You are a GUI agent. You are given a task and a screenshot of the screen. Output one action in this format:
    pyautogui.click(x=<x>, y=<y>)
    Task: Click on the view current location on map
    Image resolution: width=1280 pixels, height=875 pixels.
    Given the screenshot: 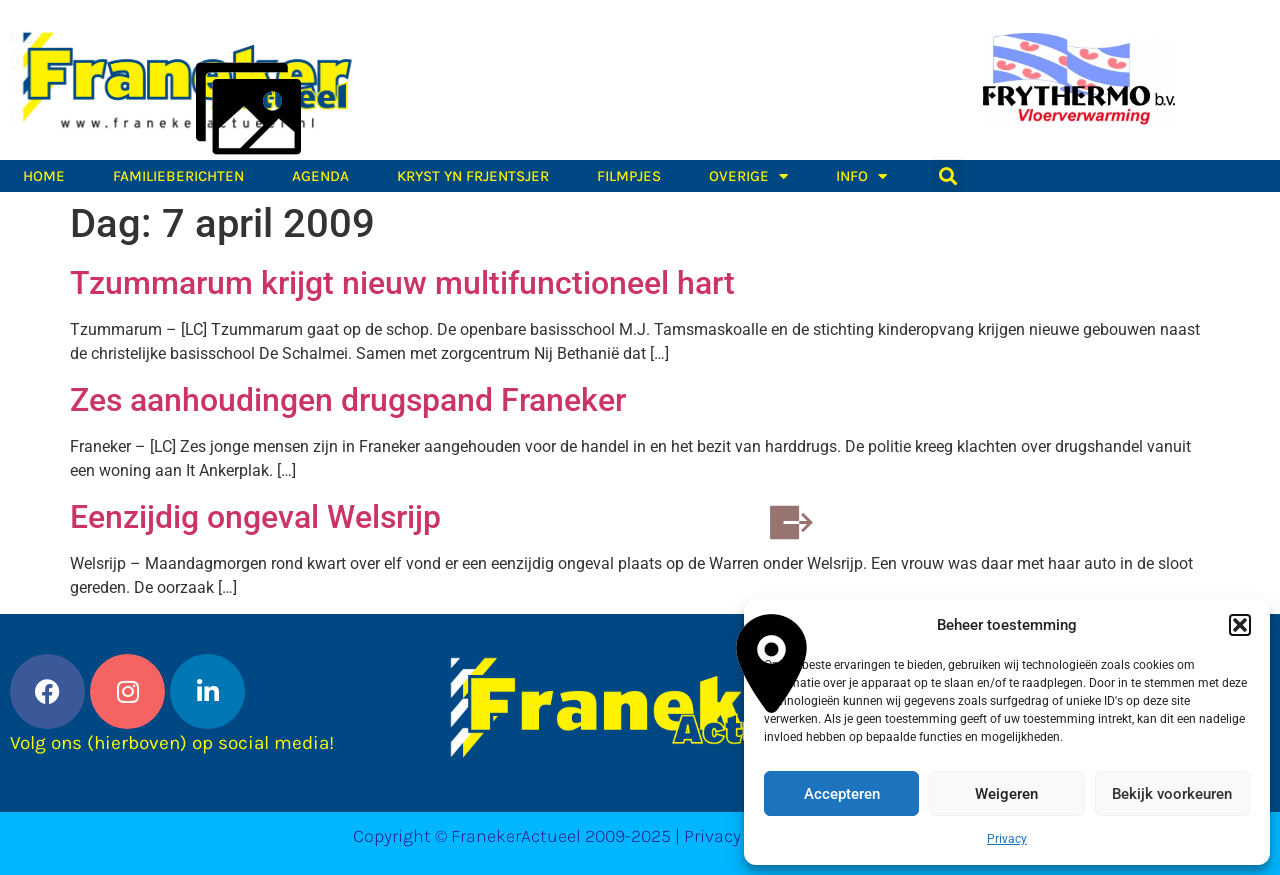 What is the action you would take?
    pyautogui.click(x=771, y=663)
    